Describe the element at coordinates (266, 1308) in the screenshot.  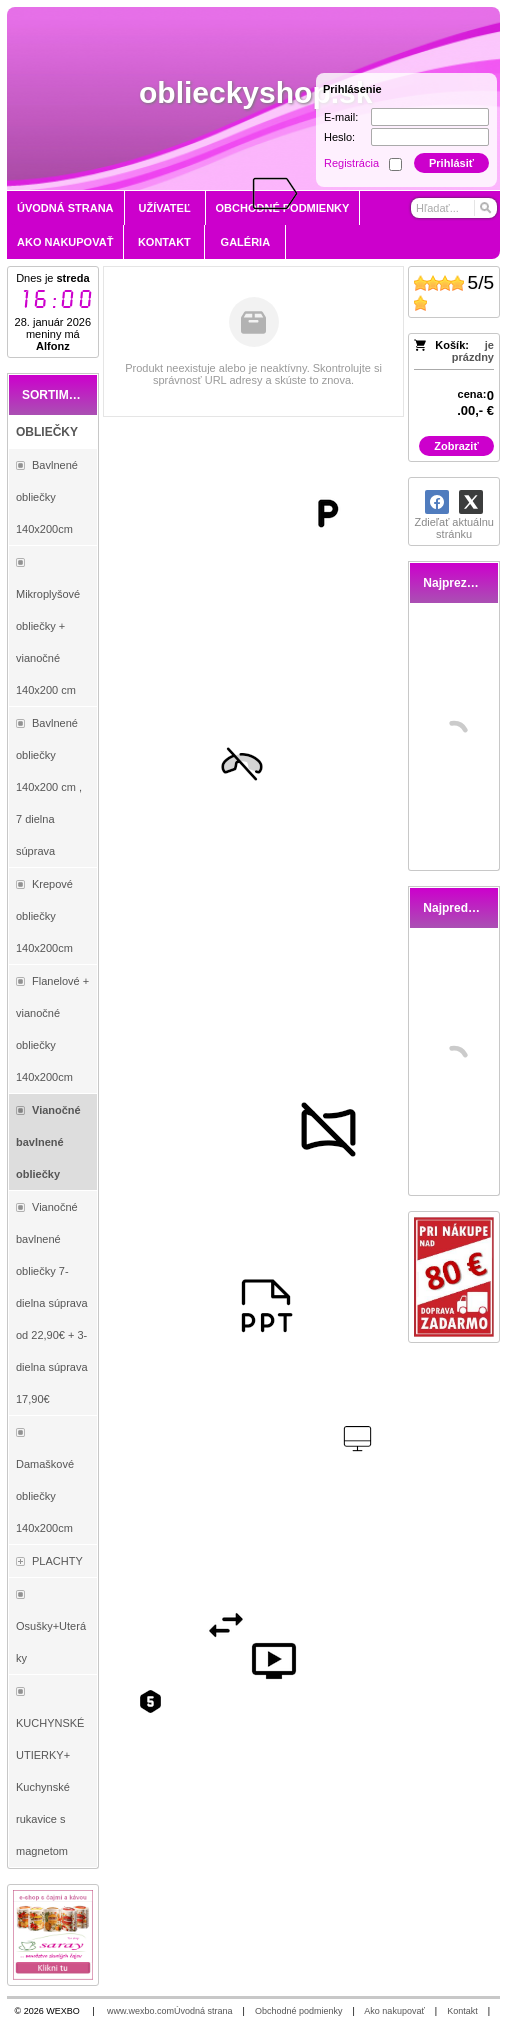
I see `open a PowerPoint presentation file` at that location.